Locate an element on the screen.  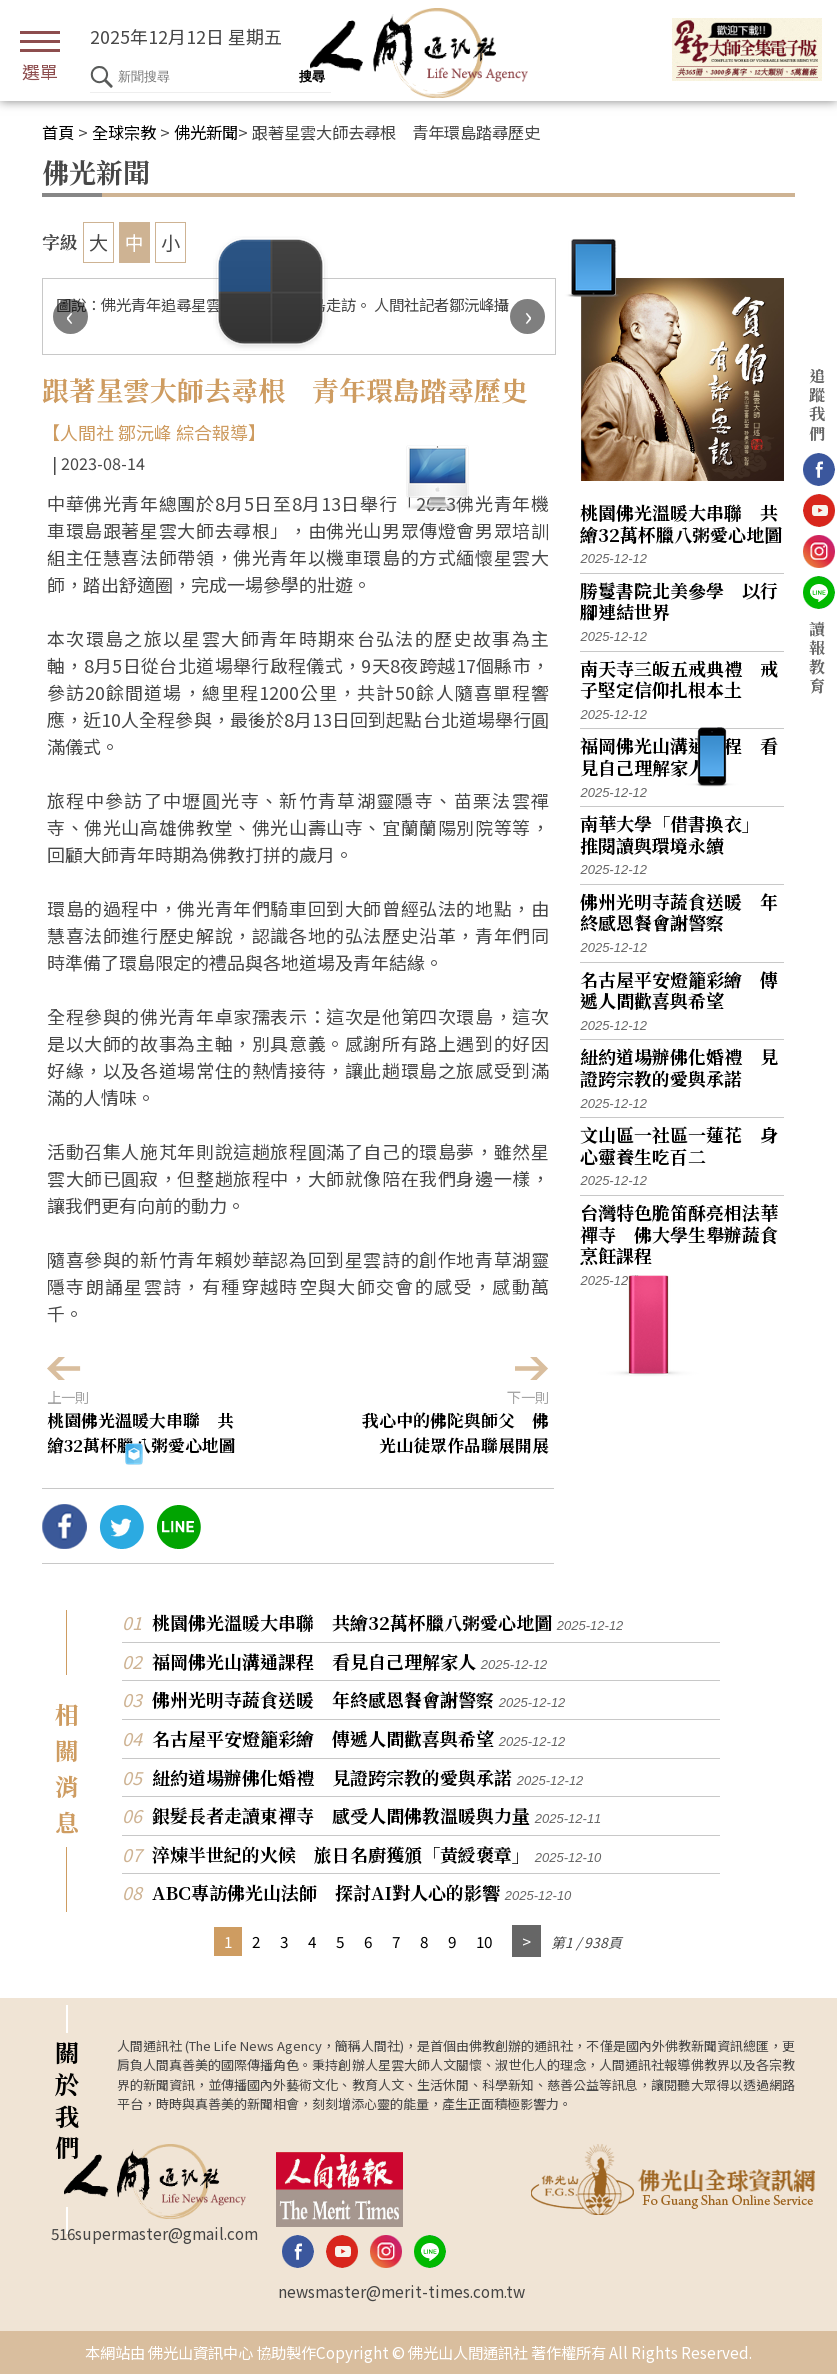
a flatpak application package file is located at coordinates (134, 1454).